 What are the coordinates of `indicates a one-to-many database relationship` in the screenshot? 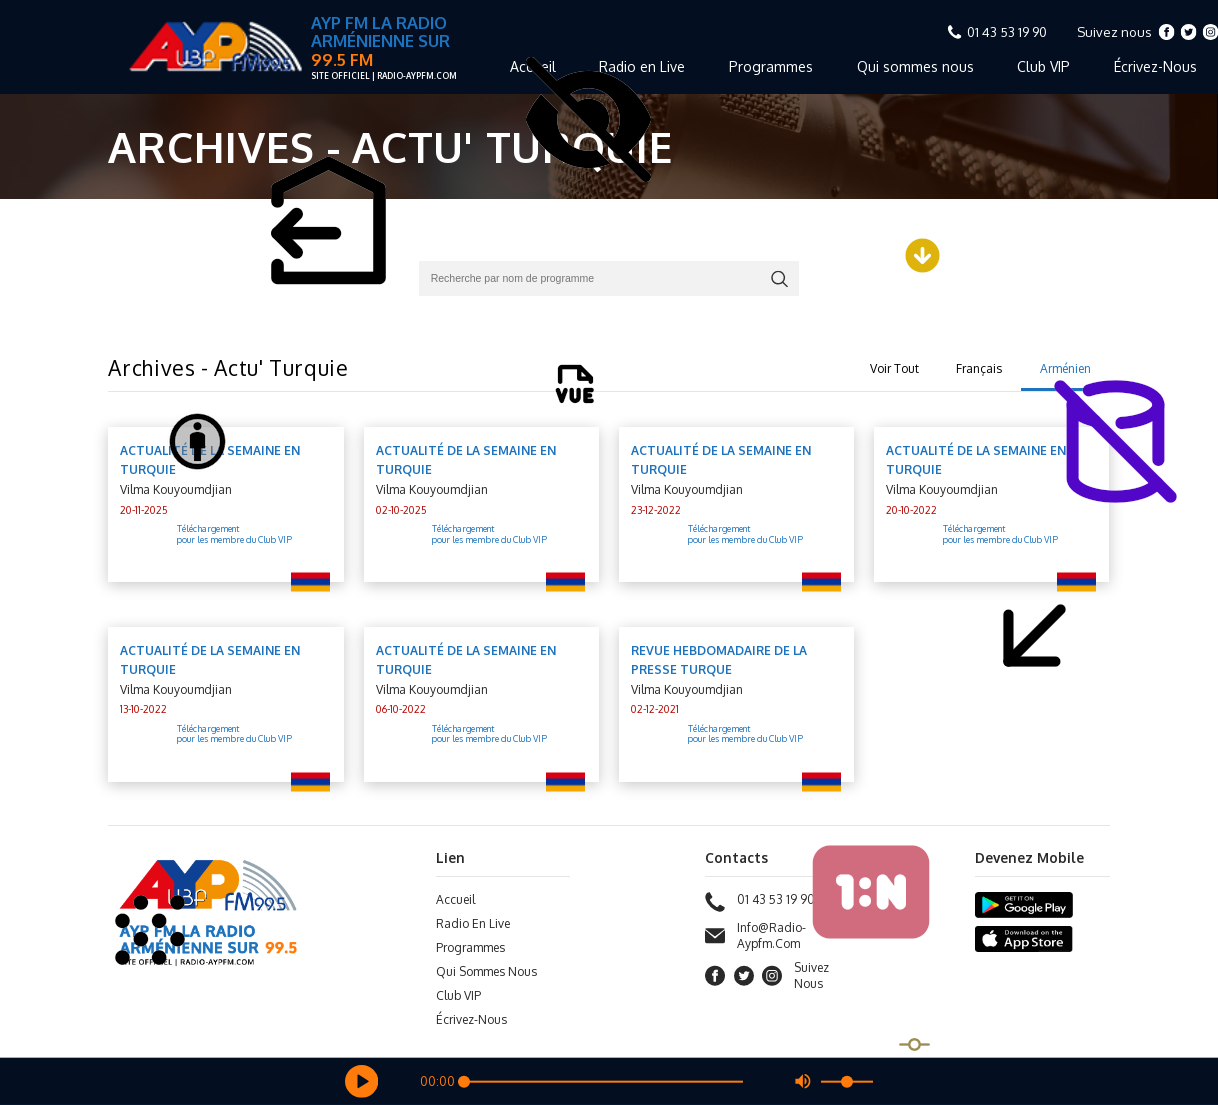 It's located at (871, 892).